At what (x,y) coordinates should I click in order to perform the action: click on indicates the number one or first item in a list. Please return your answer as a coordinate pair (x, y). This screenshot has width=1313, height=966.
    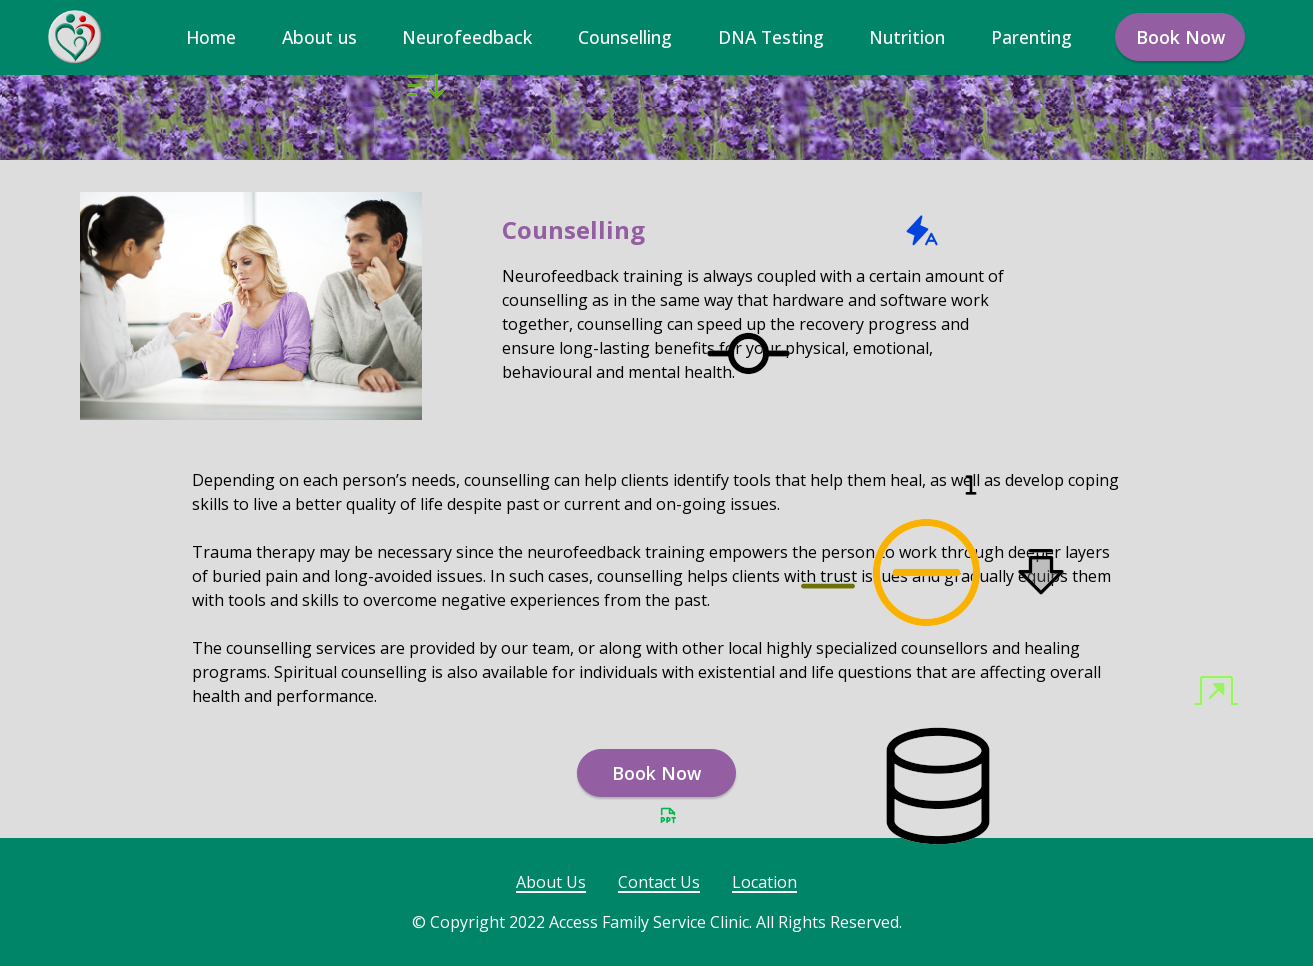
    Looking at the image, I should click on (971, 485).